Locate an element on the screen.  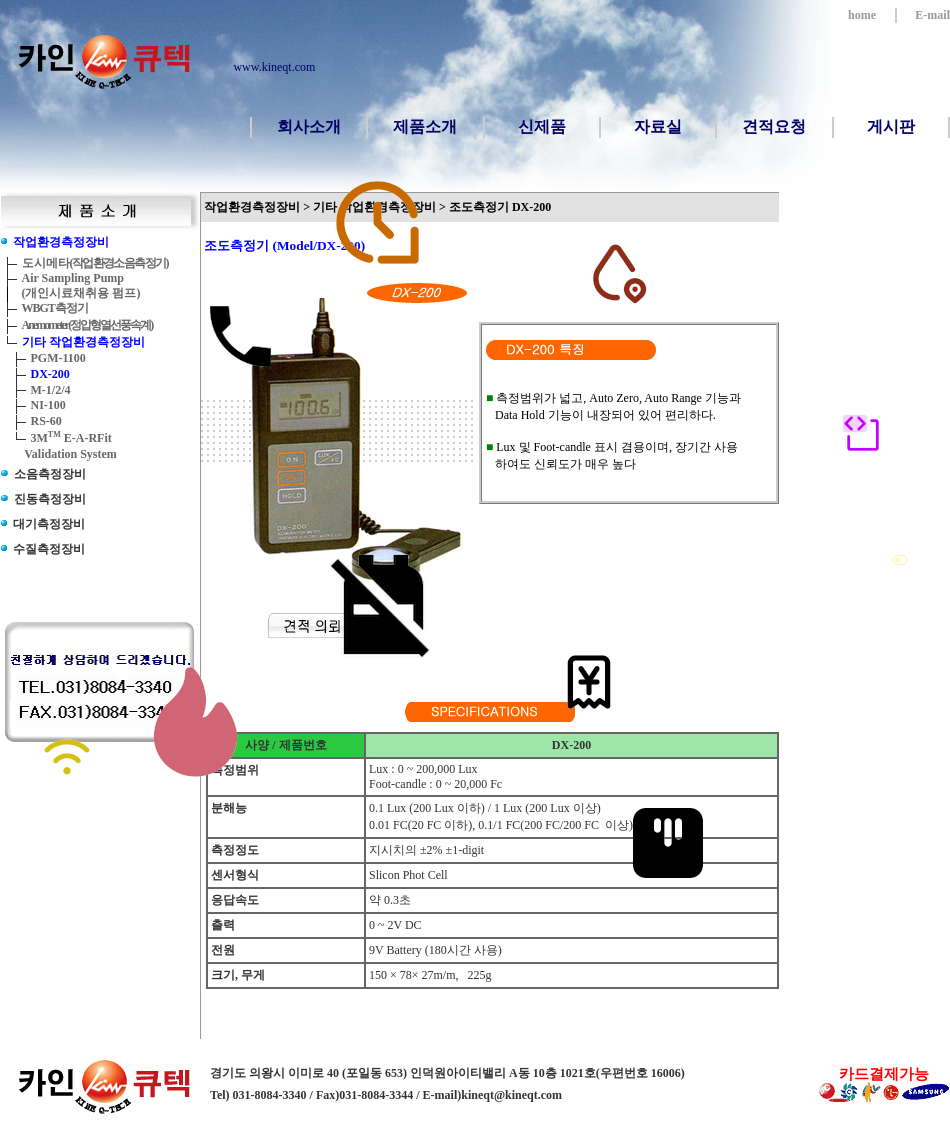
view receipt in yuan currency is located at coordinates (589, 682).